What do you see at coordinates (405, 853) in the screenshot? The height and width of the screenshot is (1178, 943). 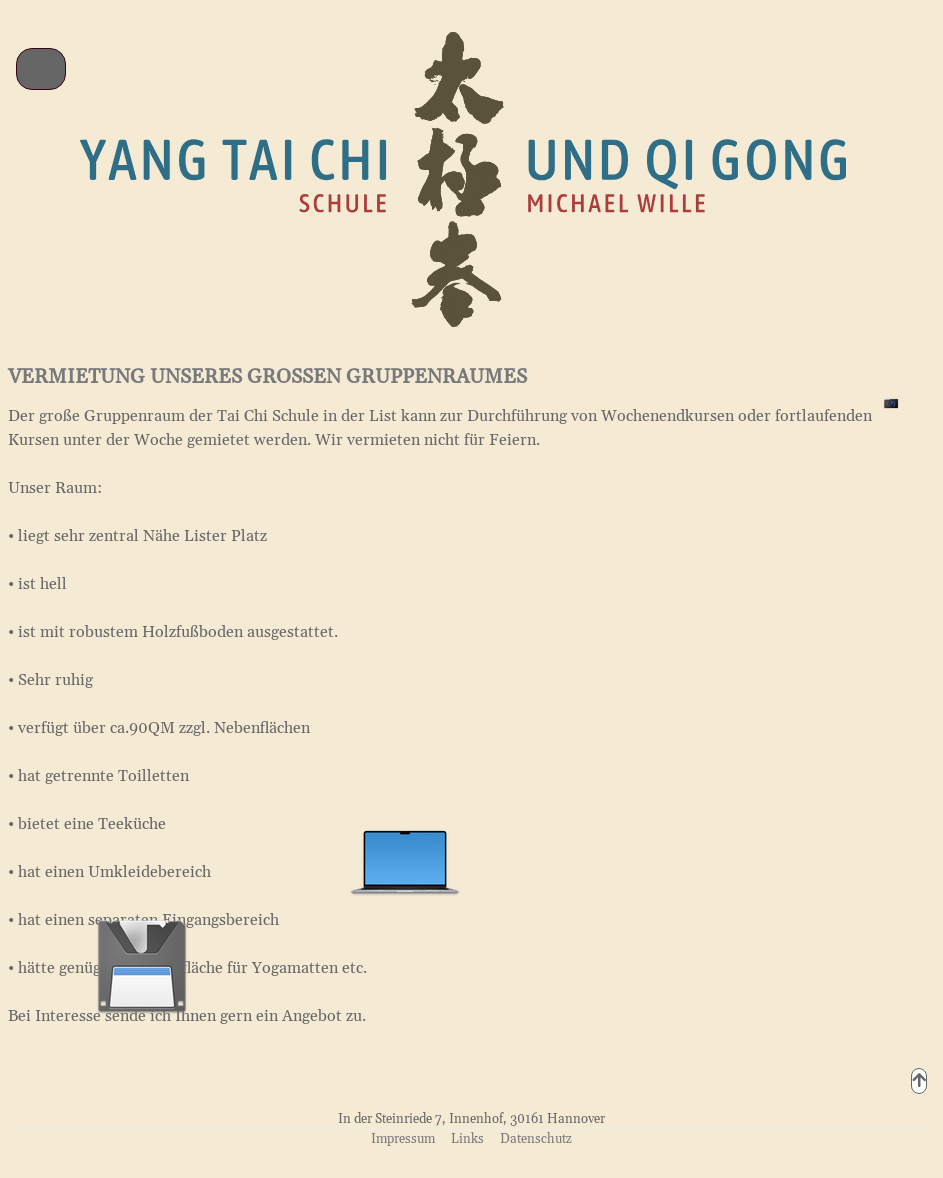 I see `represents this macbook air device in system settings` at bounding box center [405, 853].